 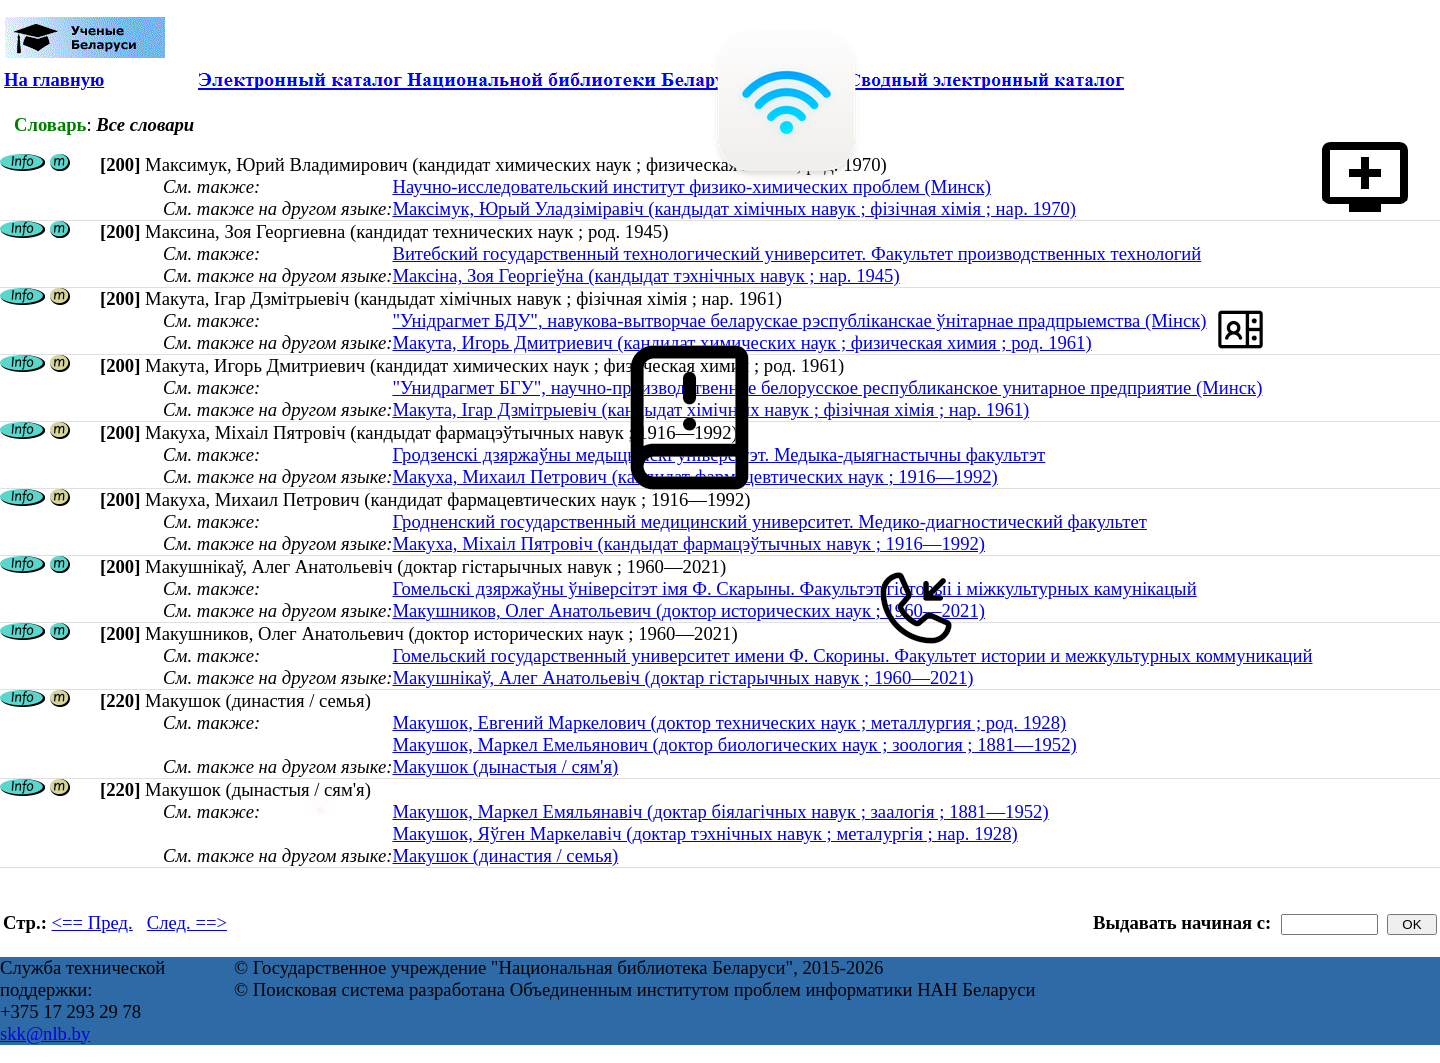 I want to click on add current video to watch queue, so click(x=1365, y=177).